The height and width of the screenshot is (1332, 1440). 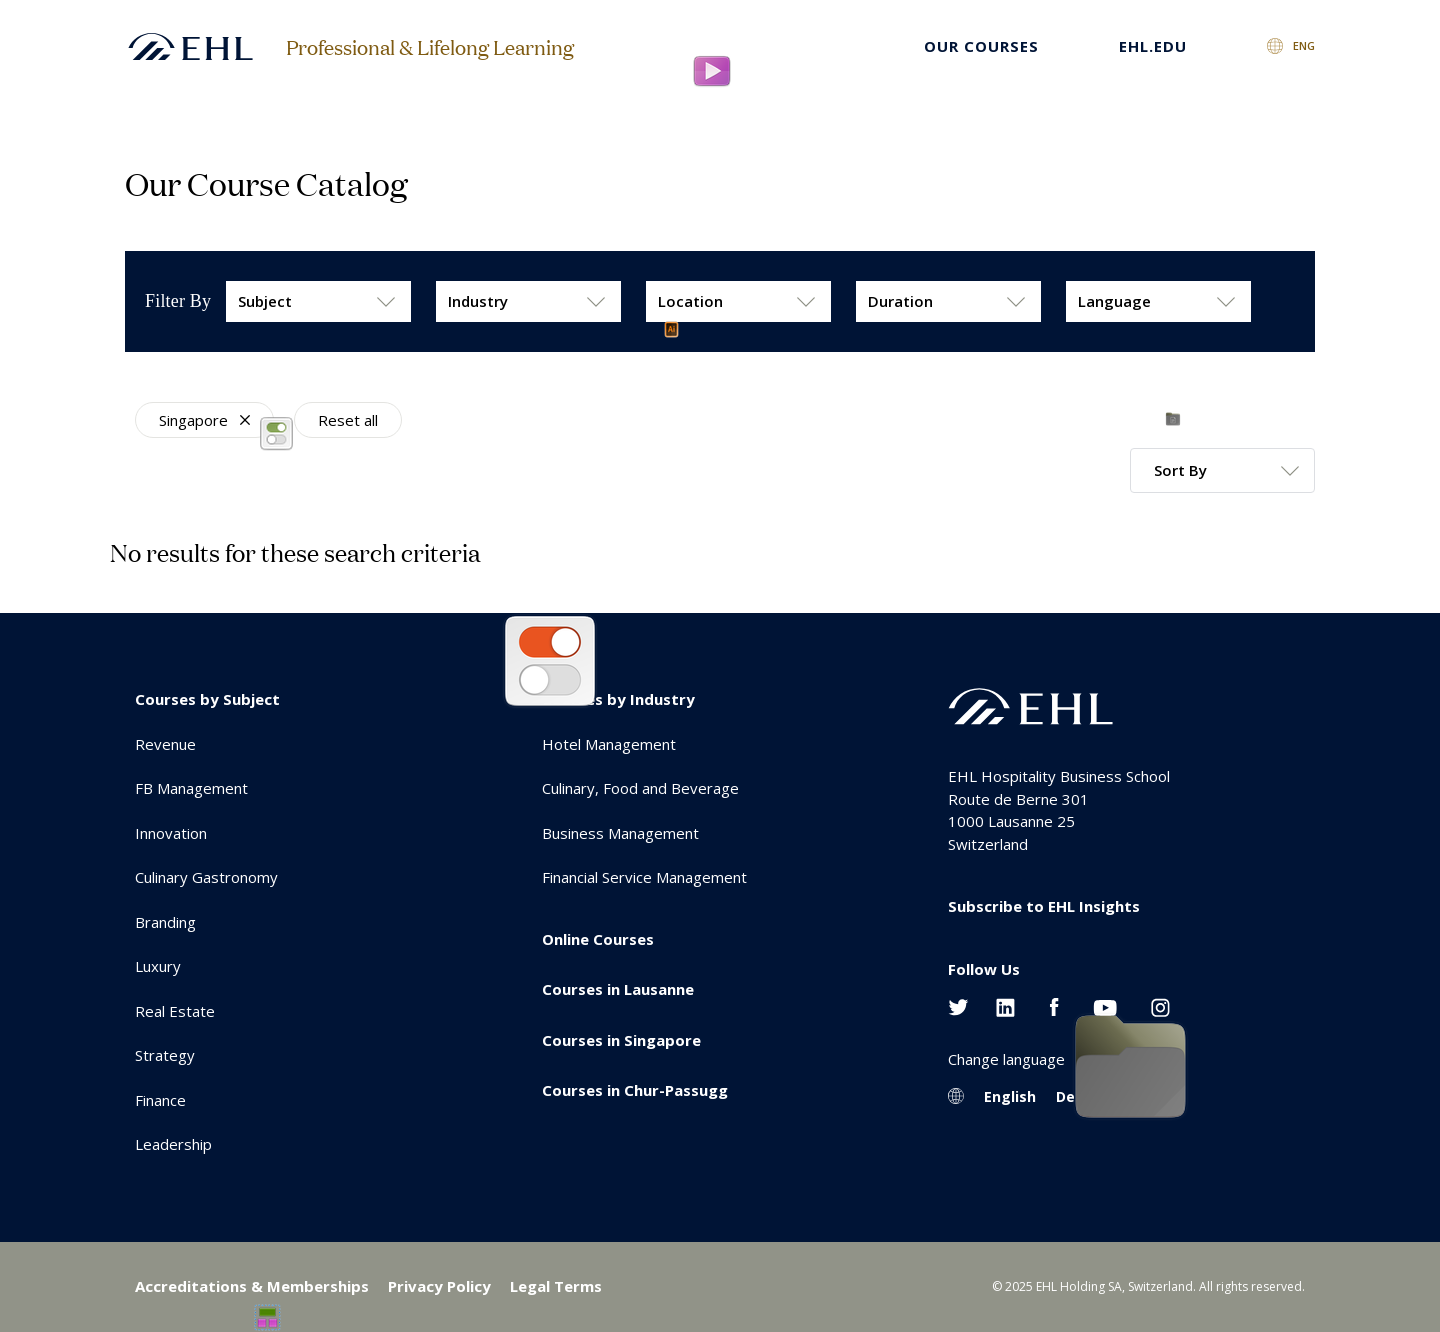 I want to click on open your documents folder, so click(x=1173, y=419).